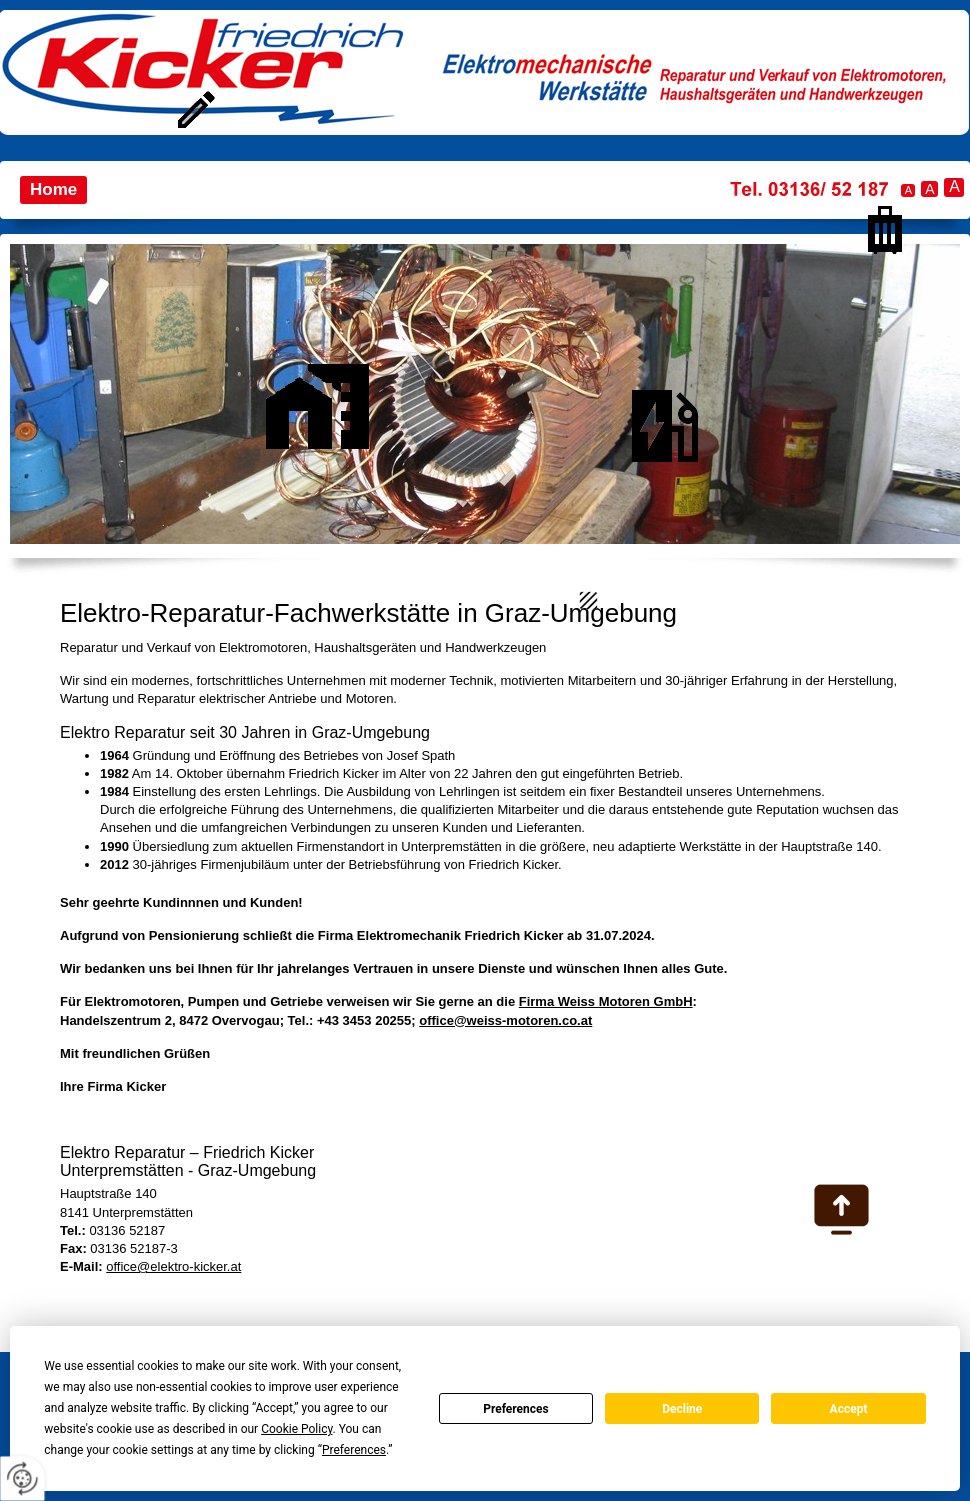 The width and height of the screenshot is (970, 1501). Describe the element at coordinates (664, 426) in the screenshot. I see `find nearby electric vehicle charging stations` at that location.